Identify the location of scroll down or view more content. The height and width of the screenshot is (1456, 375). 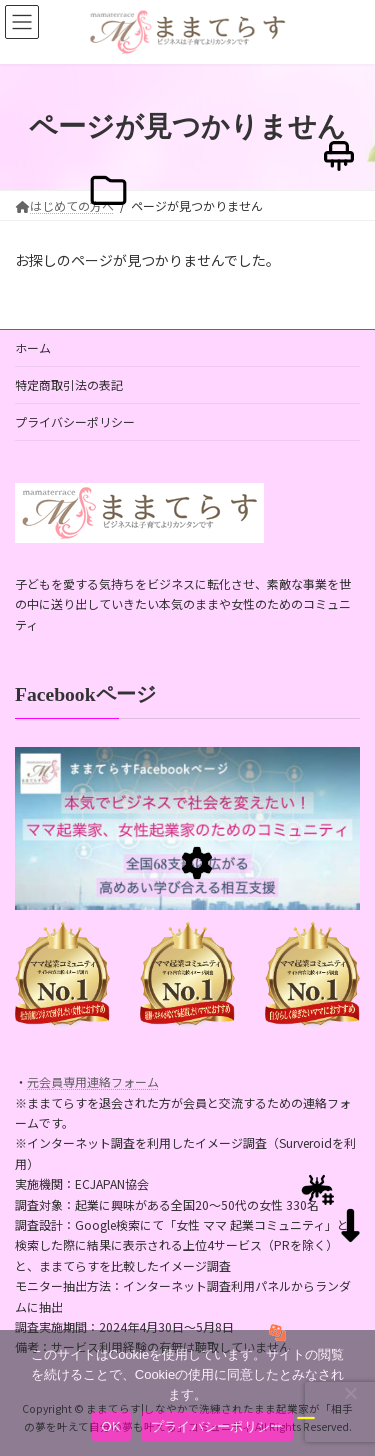
(350, 1225).